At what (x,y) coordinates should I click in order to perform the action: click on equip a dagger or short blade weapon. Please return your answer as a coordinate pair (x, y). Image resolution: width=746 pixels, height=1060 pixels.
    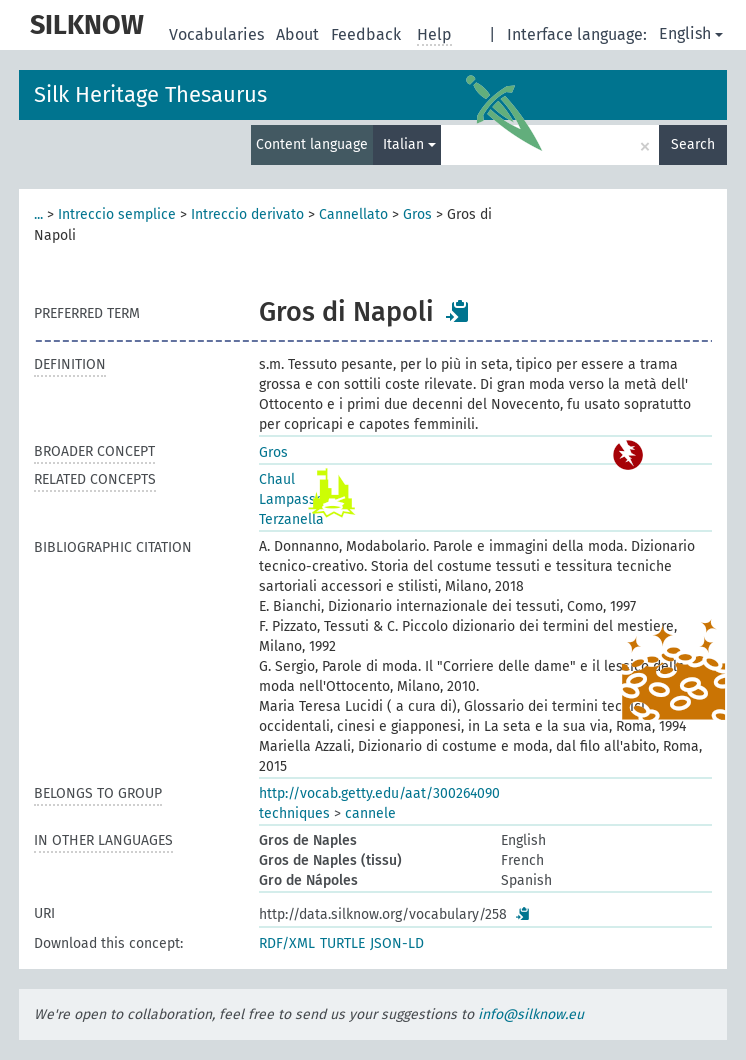
    Looking at the image, I should click on (504, 113).